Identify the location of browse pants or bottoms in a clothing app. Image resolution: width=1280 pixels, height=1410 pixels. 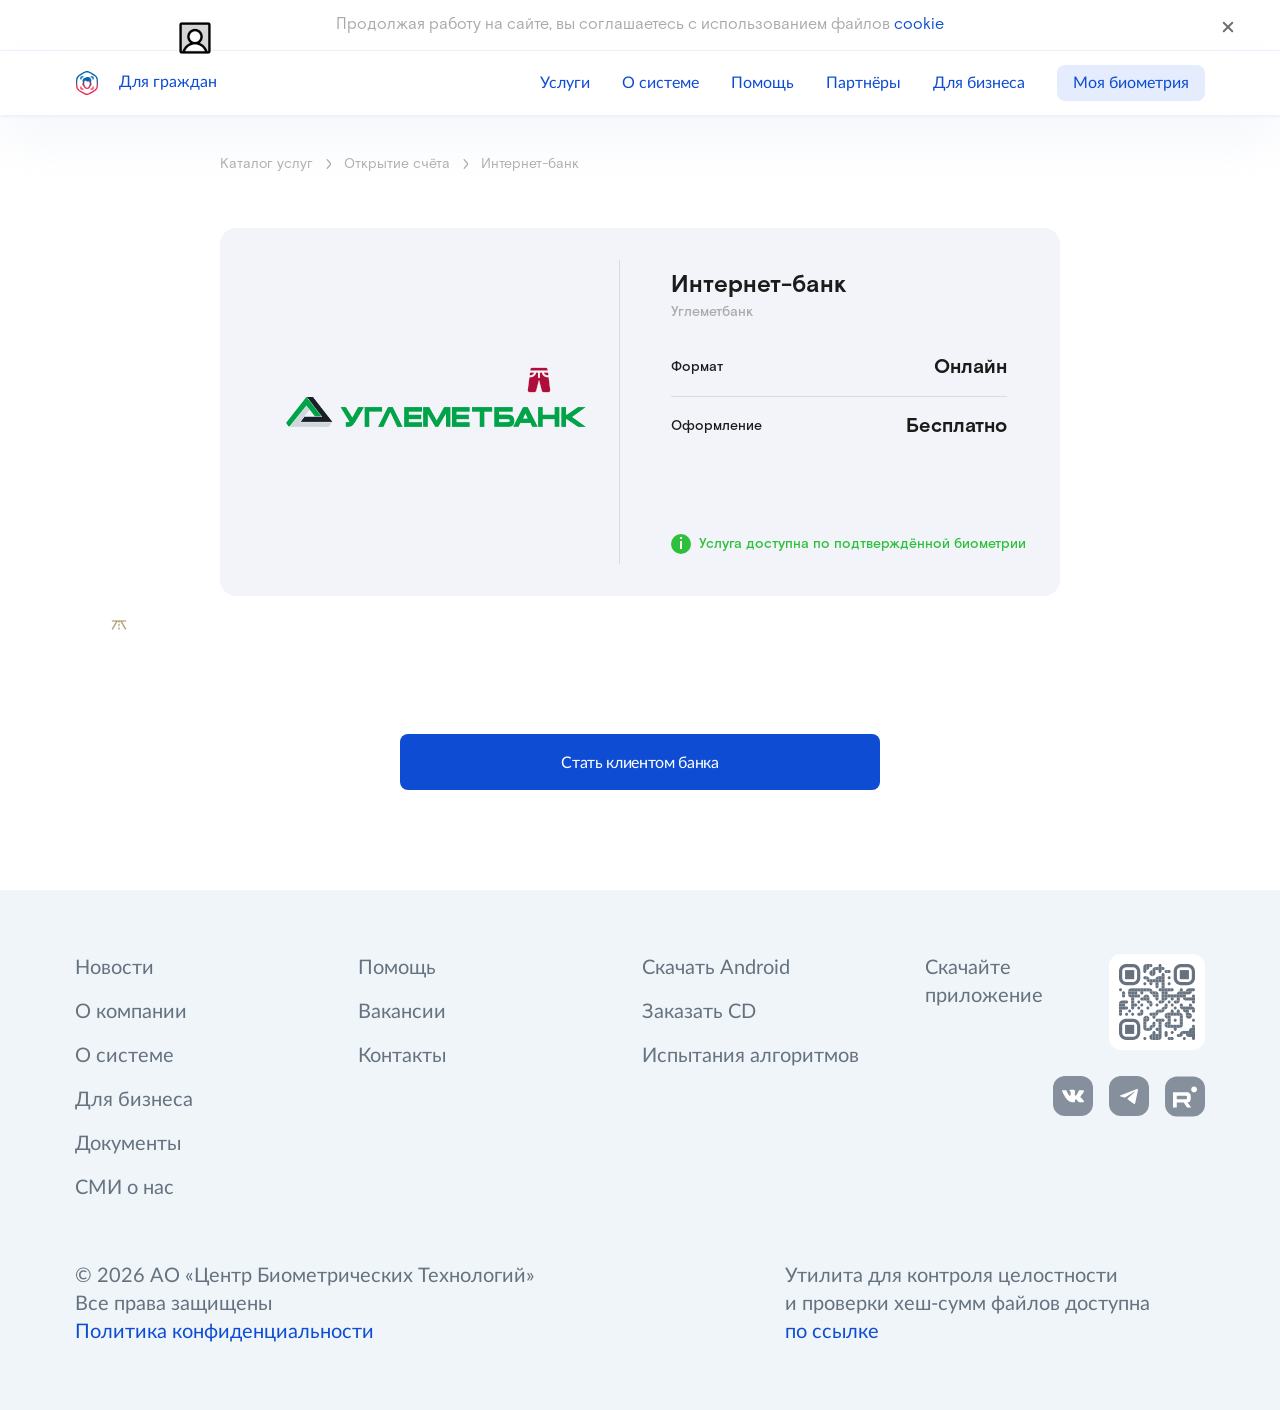
(539, 380).